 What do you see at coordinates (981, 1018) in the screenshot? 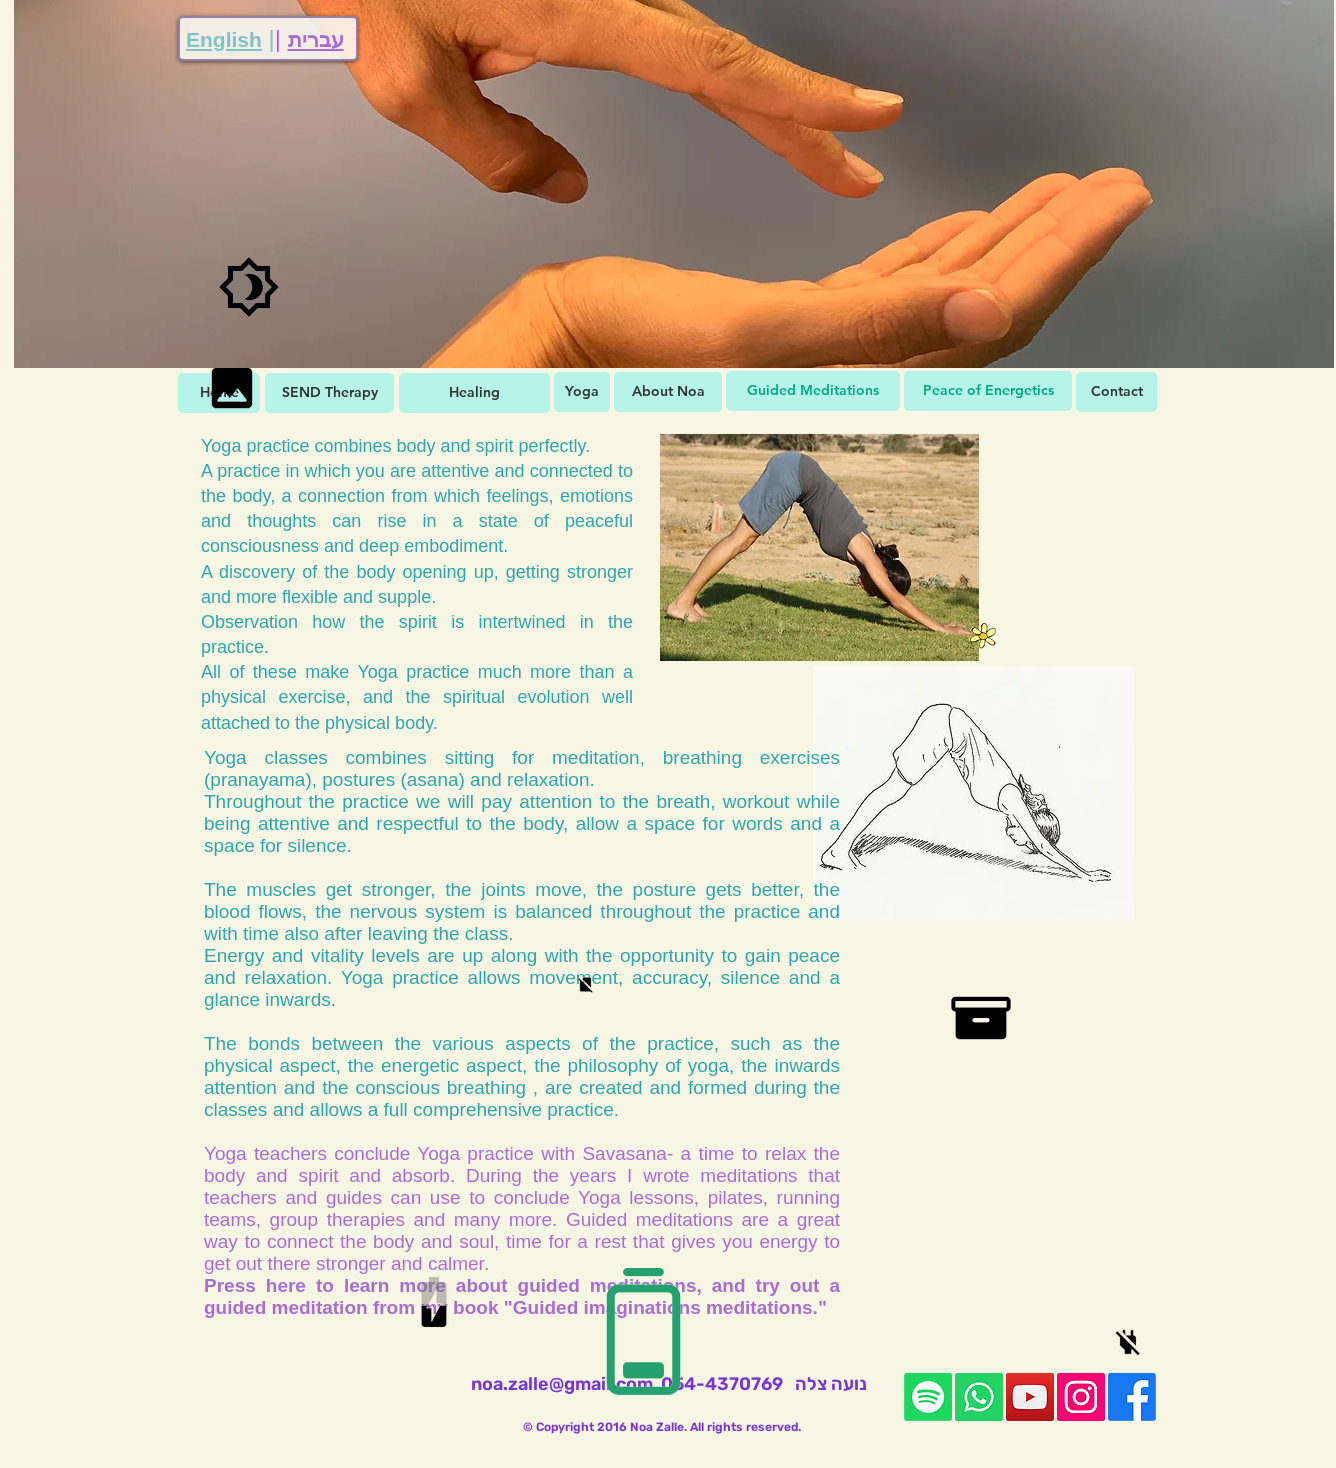
I see `archive this item` at bounding box center [981, 1018].